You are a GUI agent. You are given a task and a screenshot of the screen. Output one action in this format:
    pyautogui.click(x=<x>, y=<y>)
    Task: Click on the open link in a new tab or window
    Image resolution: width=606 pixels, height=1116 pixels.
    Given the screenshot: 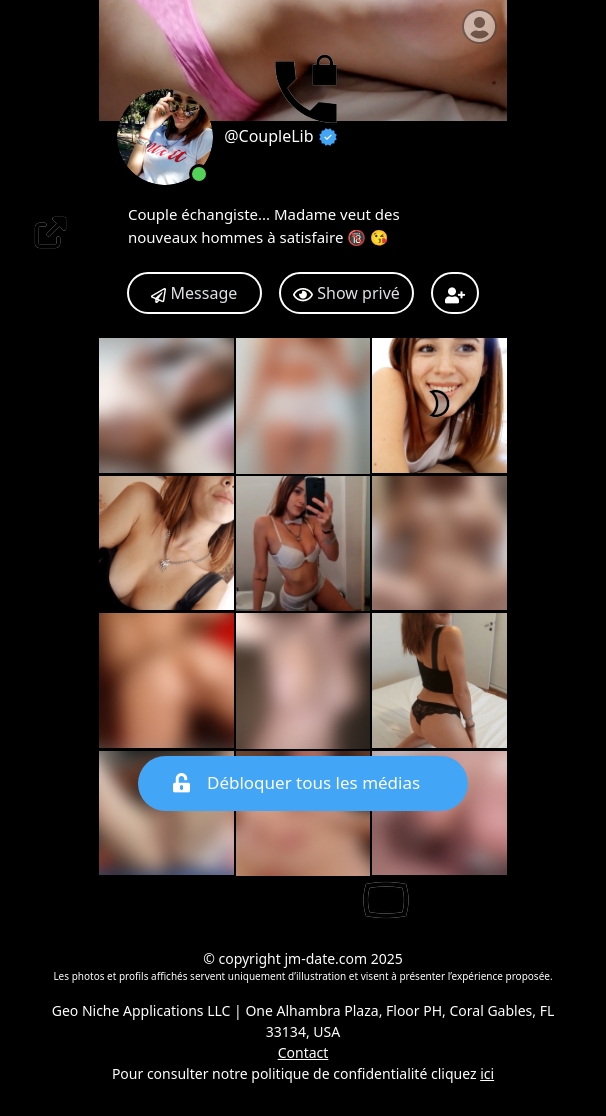 What is the action you would take?
    pyautogui.click(x=50, y=232)
    